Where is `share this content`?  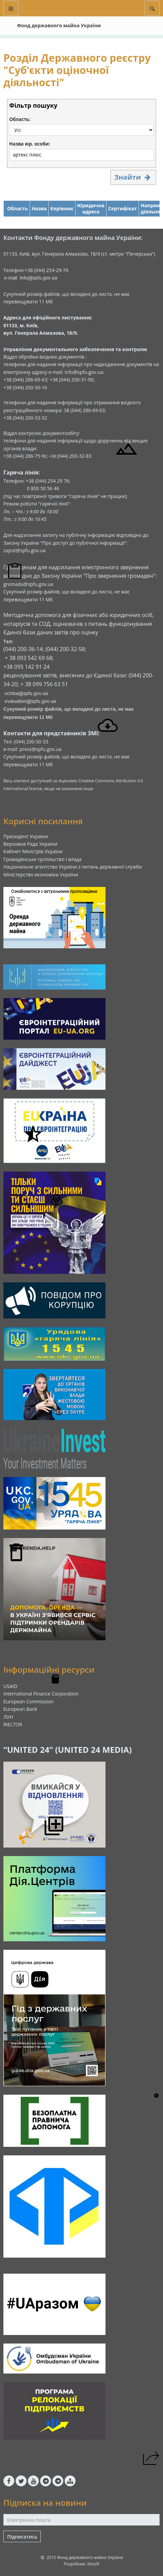
share this content is located at coordinates (151, 2457).